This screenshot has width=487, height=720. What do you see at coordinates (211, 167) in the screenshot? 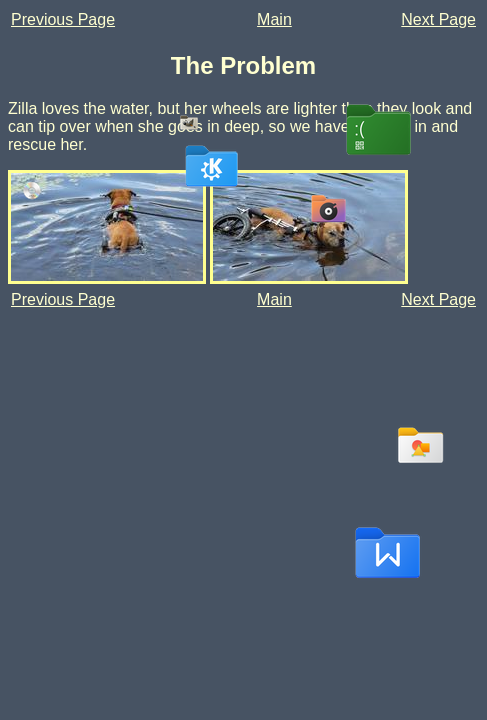
I see `open kde application files folder` at bounding box center [211, 167].